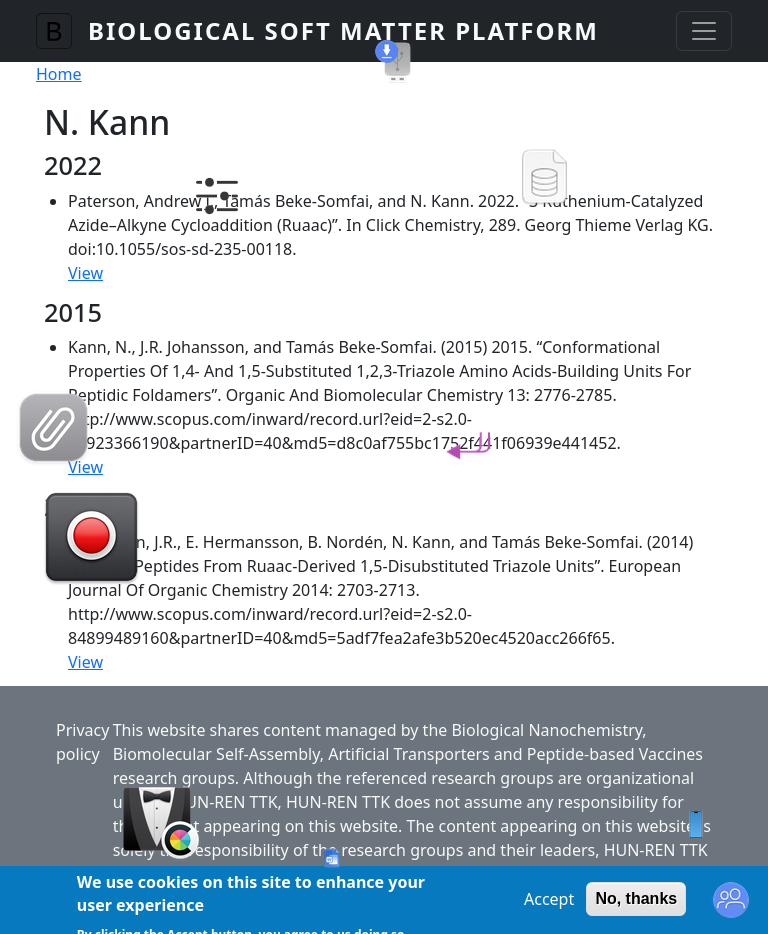 The height and width of the screenshot is (934, 768). I want to click on launch display calibrator tool, so click(161, 823).